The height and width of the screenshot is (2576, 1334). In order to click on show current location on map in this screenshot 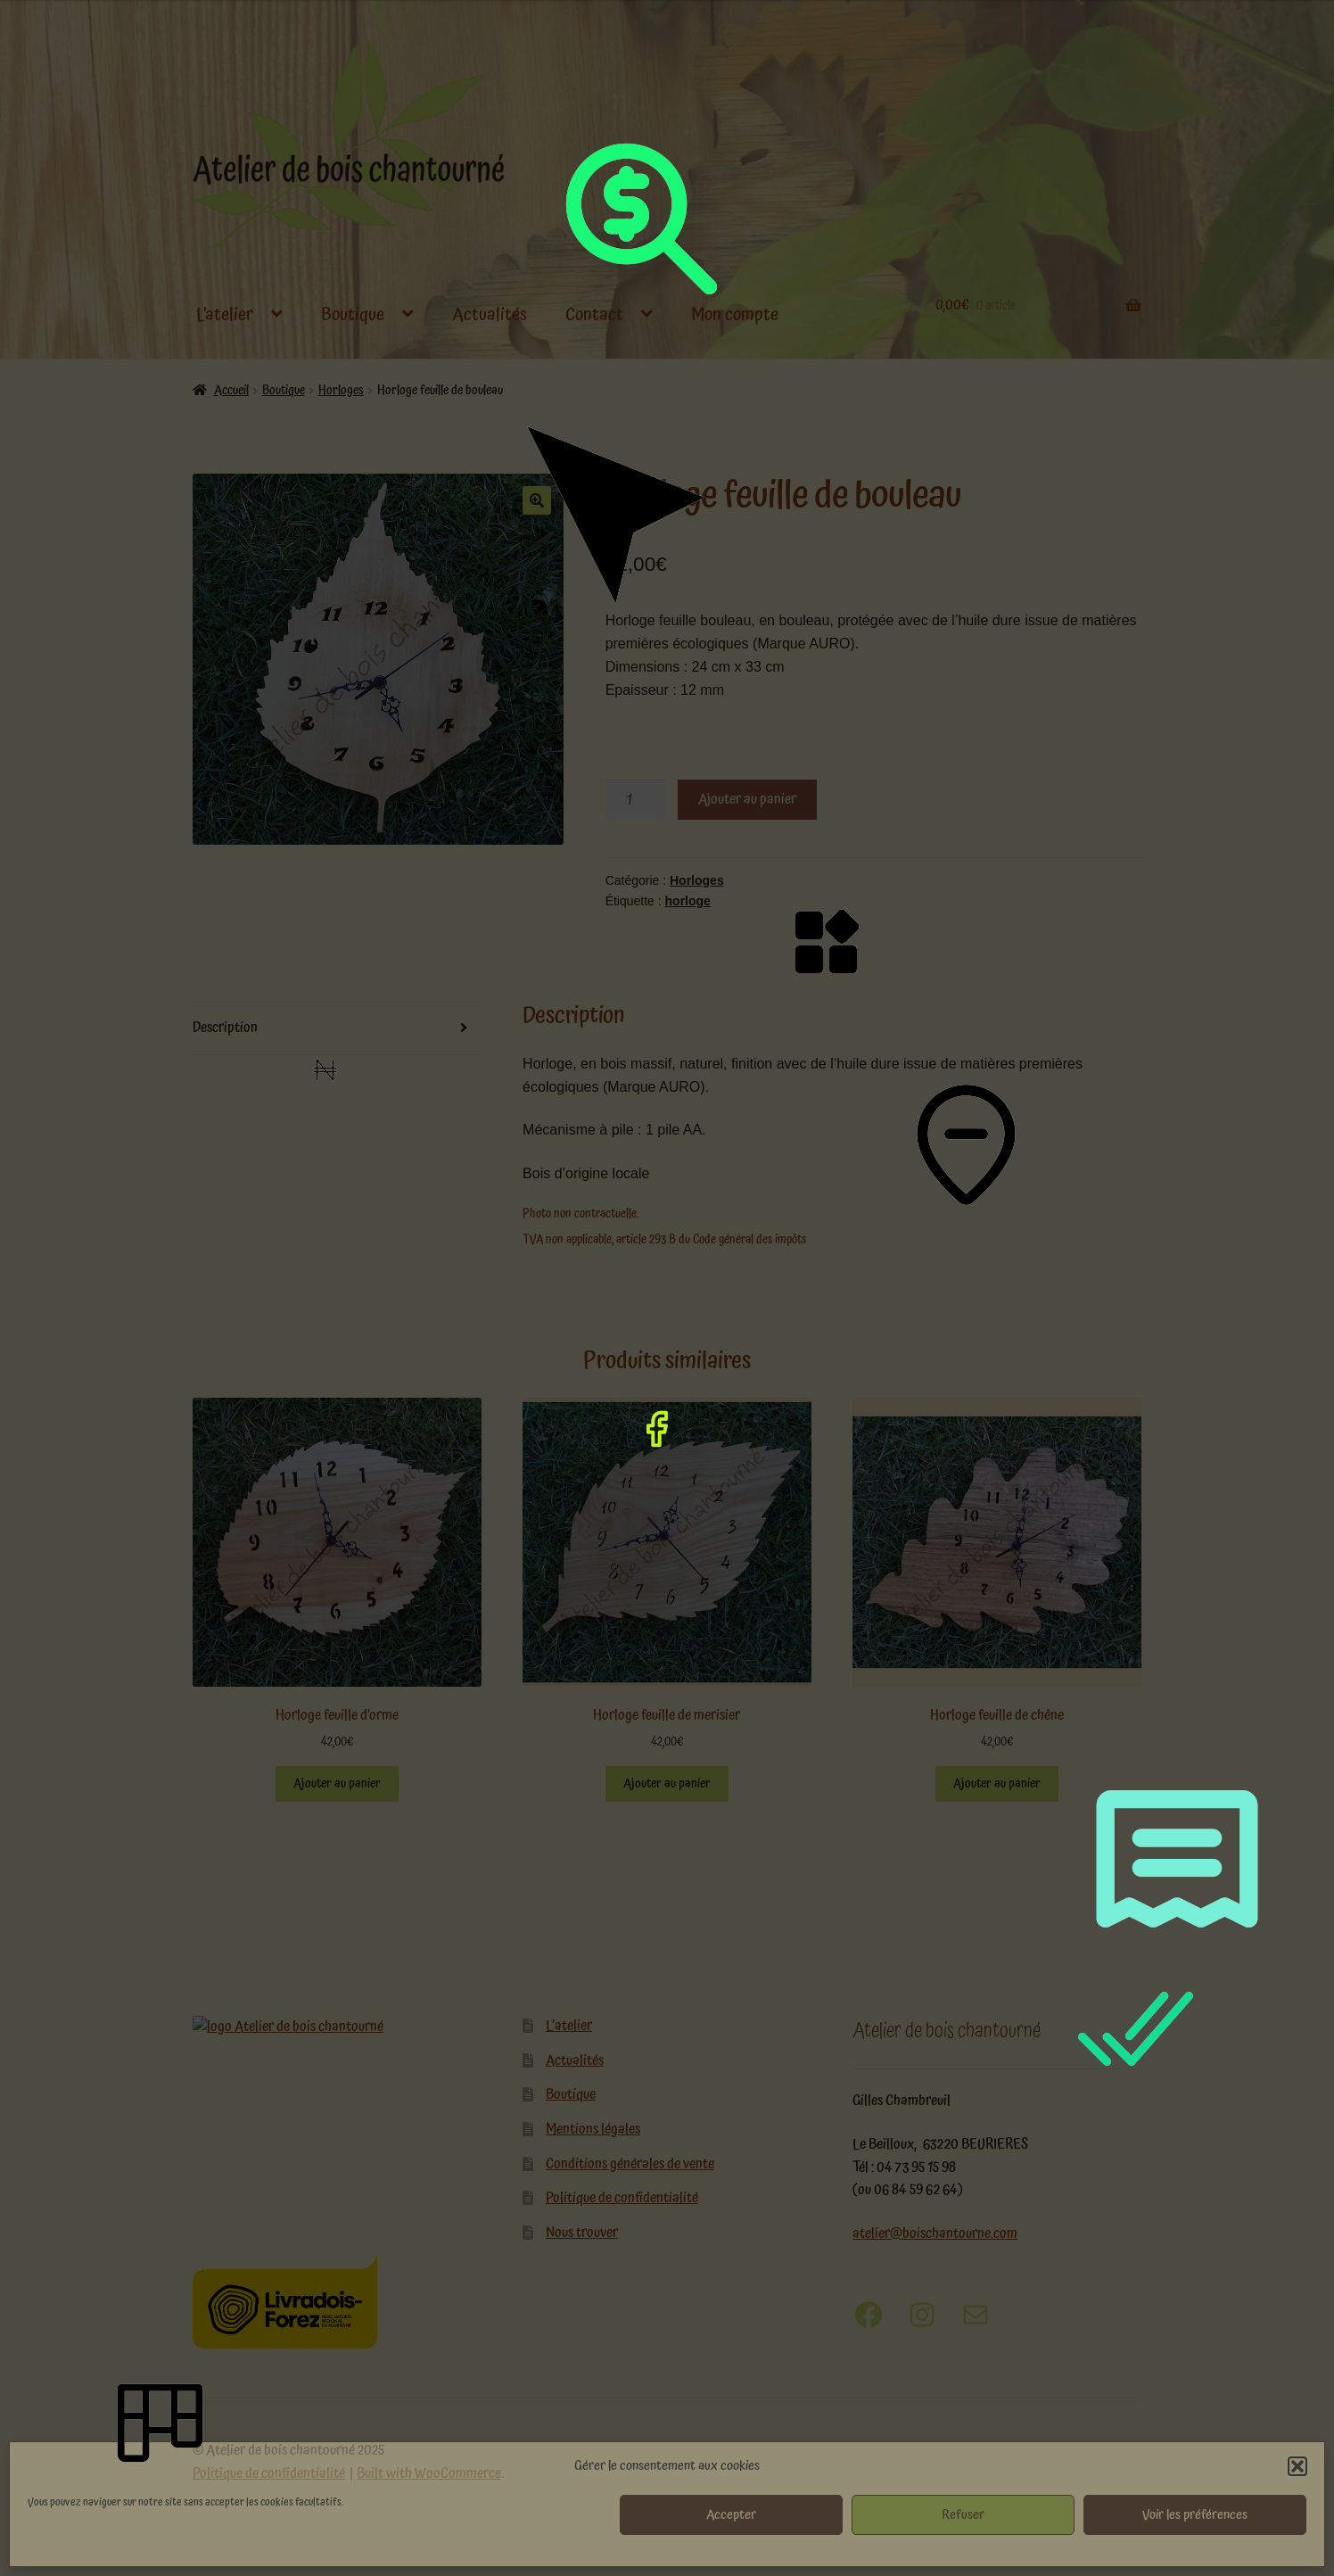, I will do `click(615, 515)`.